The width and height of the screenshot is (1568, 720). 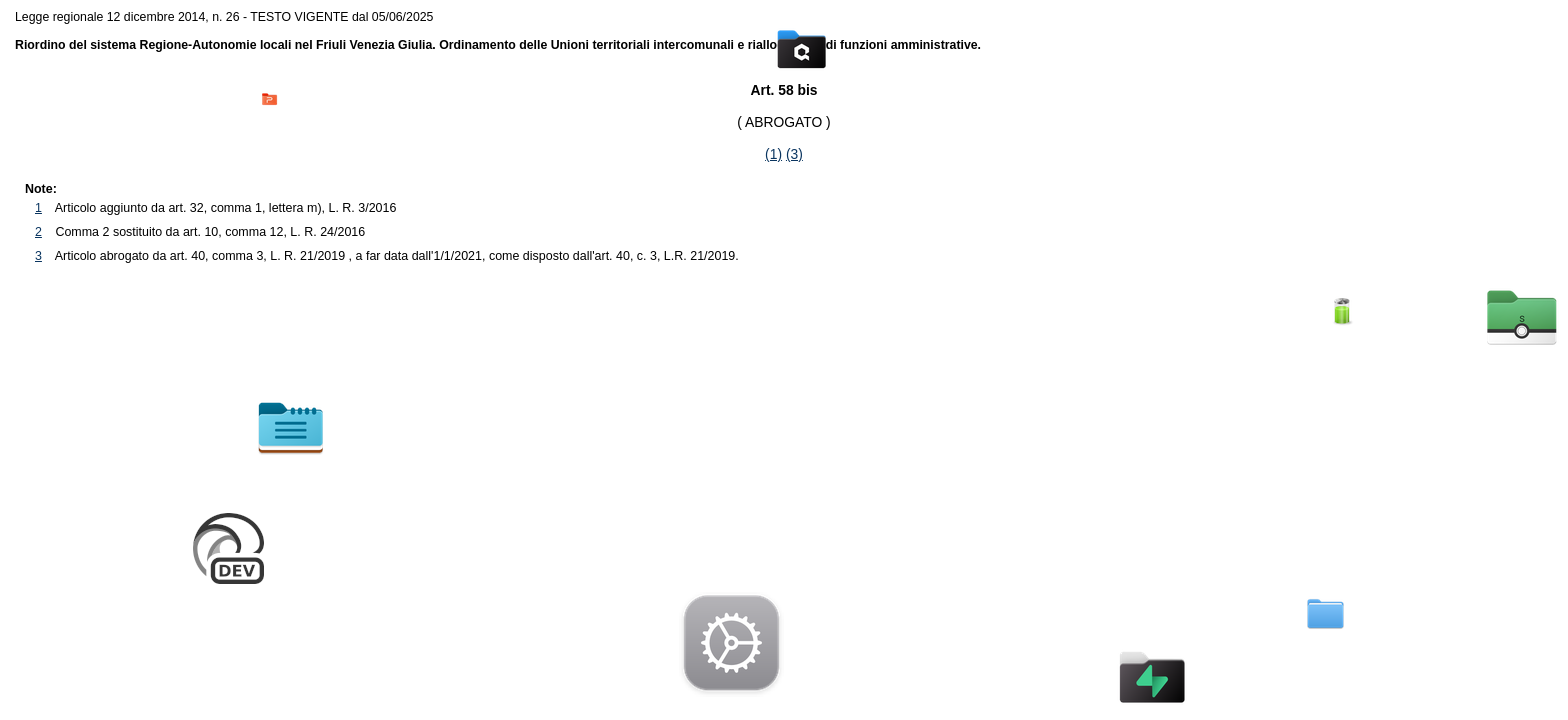 What do you see at coordinates (801, 50) in the screenshot?
I see `open quixel assets folder` at bounding box center [801, 50].